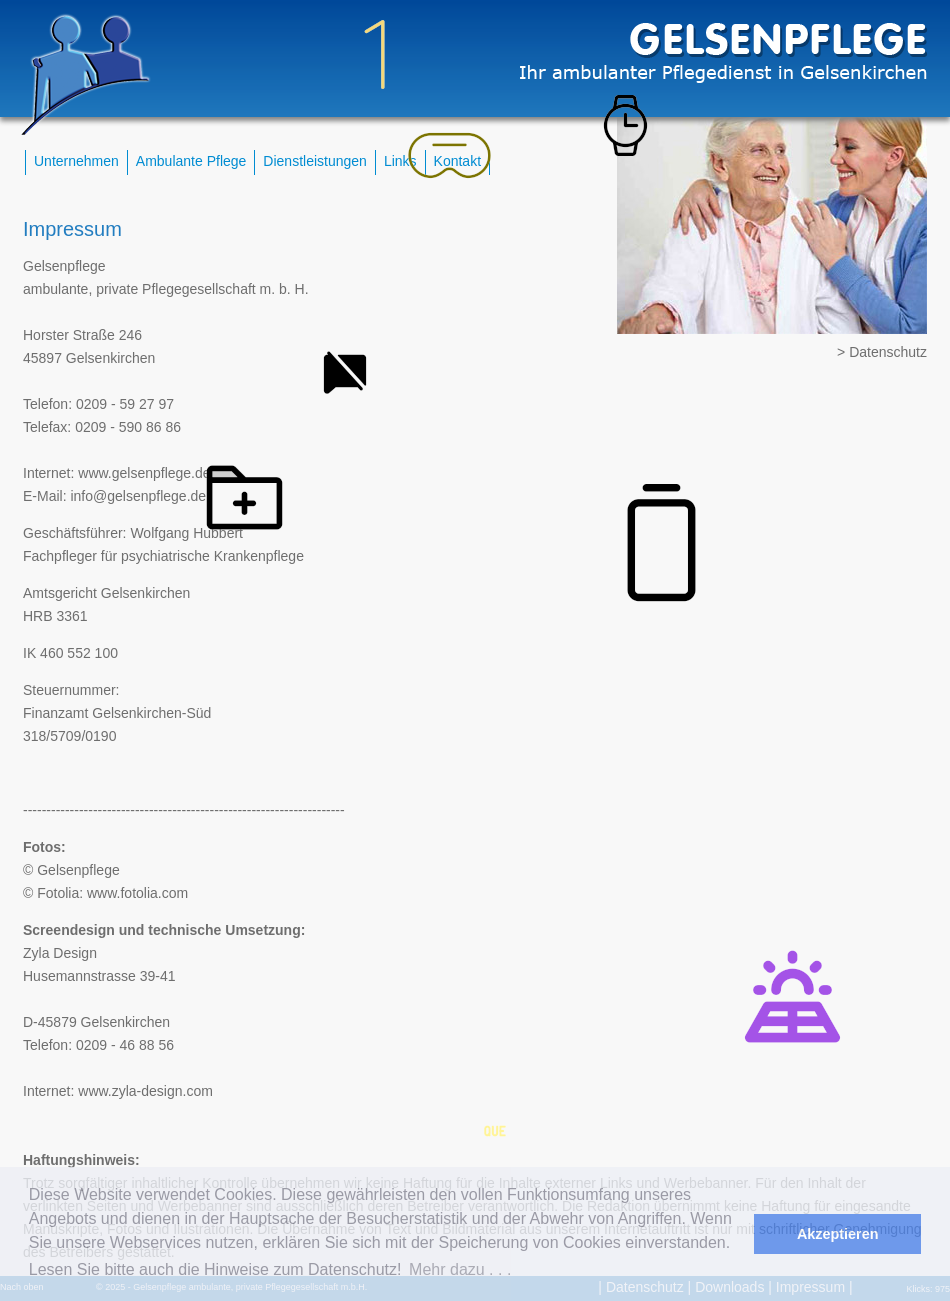 Image resolution: width=950 pixels, height=1301 pixels. Describe the element at coordinates (495, 1131) in the screenshot. I see `indicates a queue in http request handling` at that location.